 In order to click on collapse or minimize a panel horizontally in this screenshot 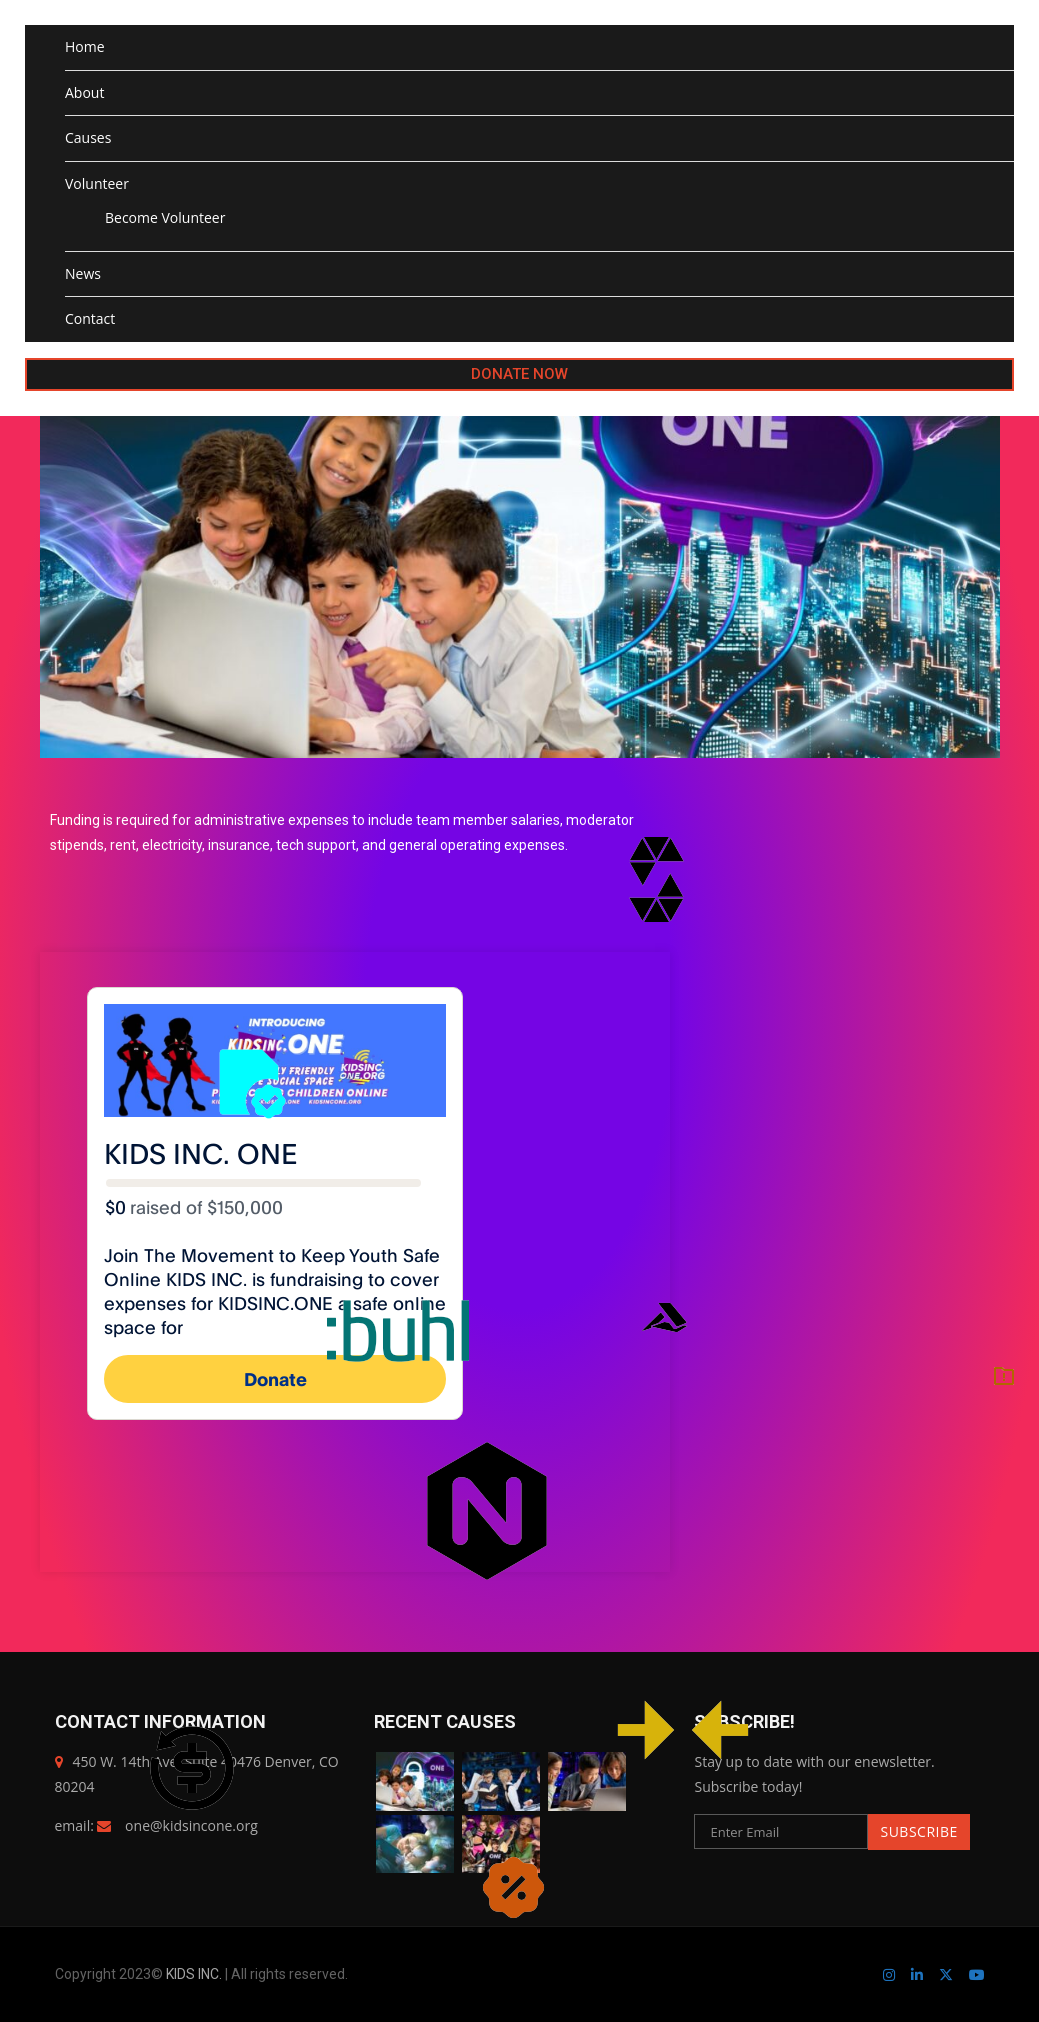, I will do `click(683, 1730)`.